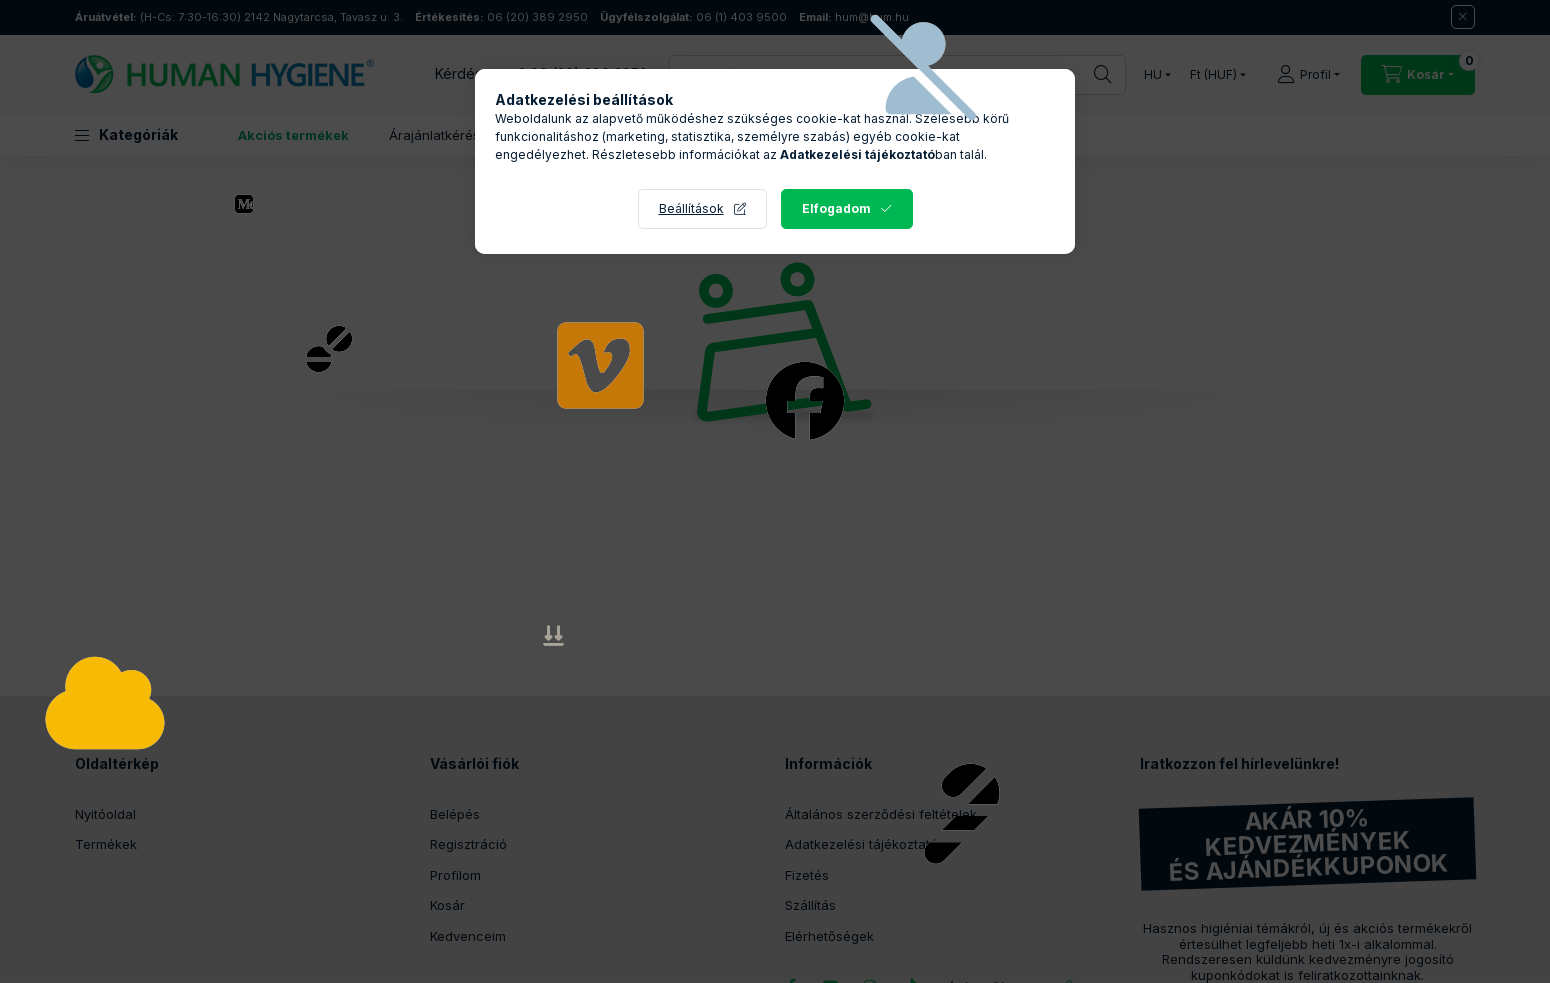  What do you see at coordinates (329, 349) in the screenshot?
I see `access medication or pharmacy information` at bounding box center [329, 349].